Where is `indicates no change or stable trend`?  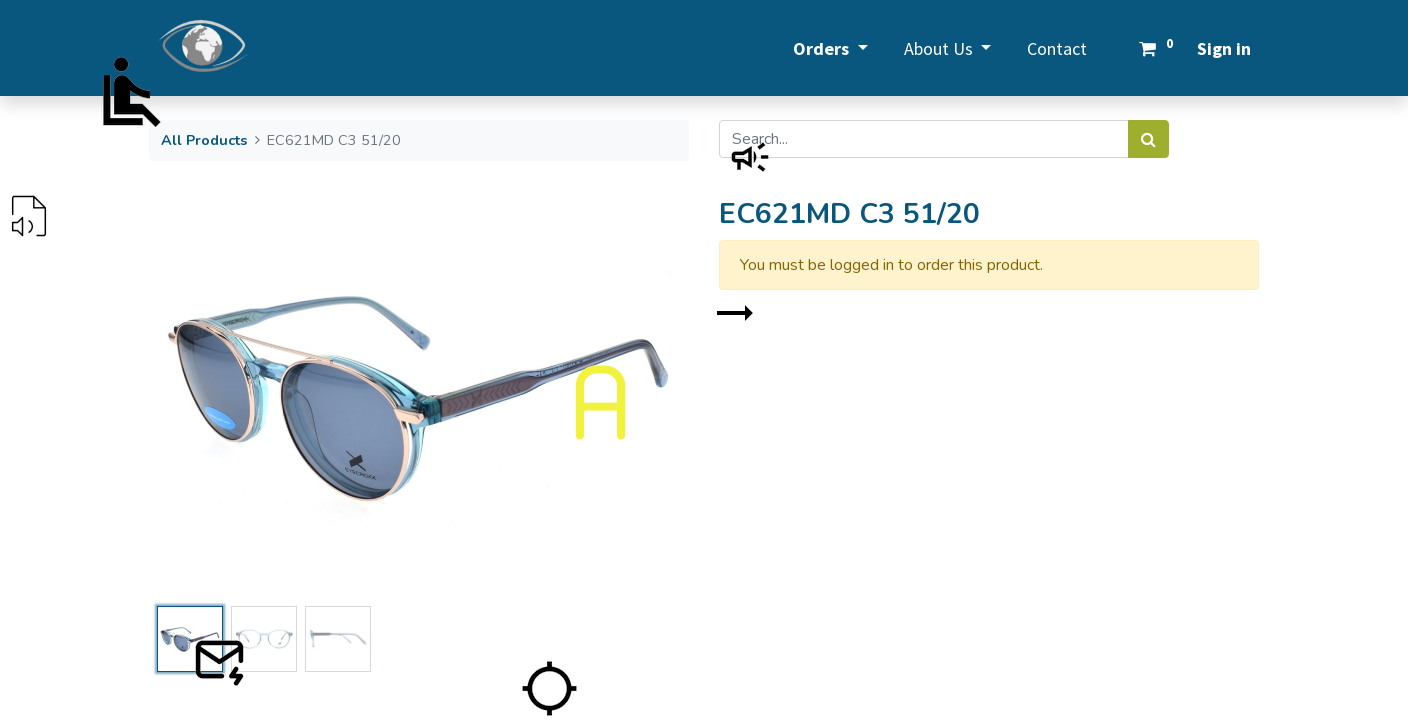
indicates no change or stable trend is located at coordinates (734, 313).